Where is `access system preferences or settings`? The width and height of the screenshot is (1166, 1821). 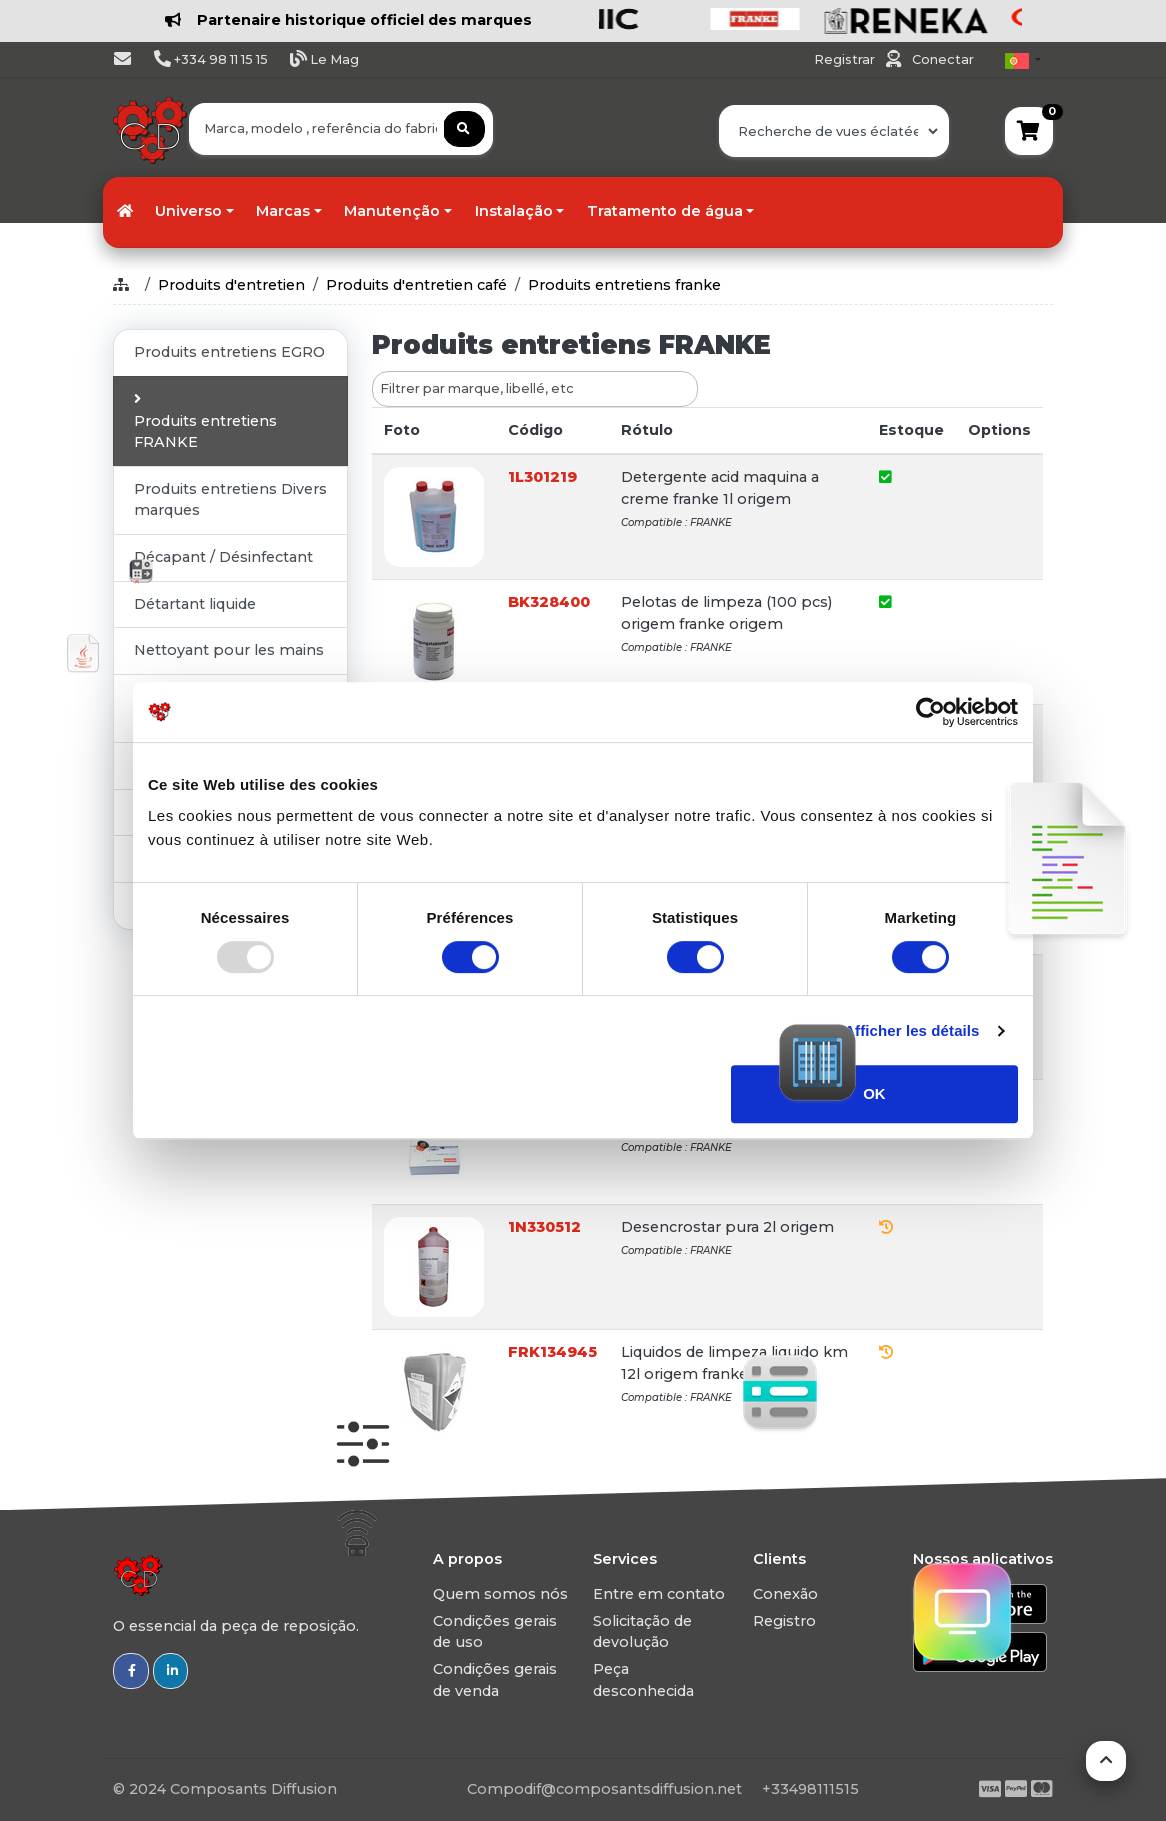
access system preferences or settings is located at coordinates (363, 1444).